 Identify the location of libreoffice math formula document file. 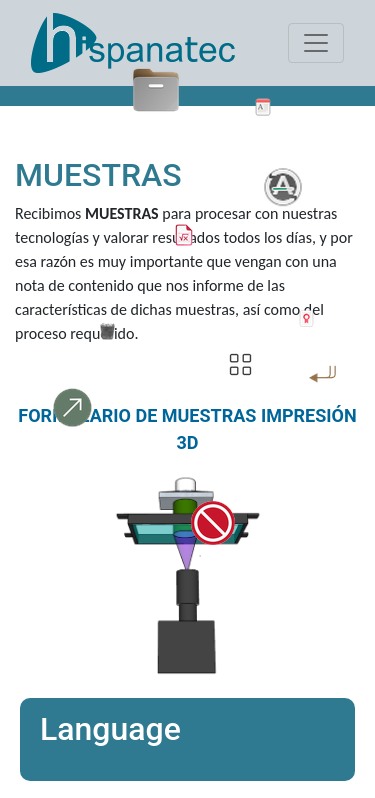
(184, 235).